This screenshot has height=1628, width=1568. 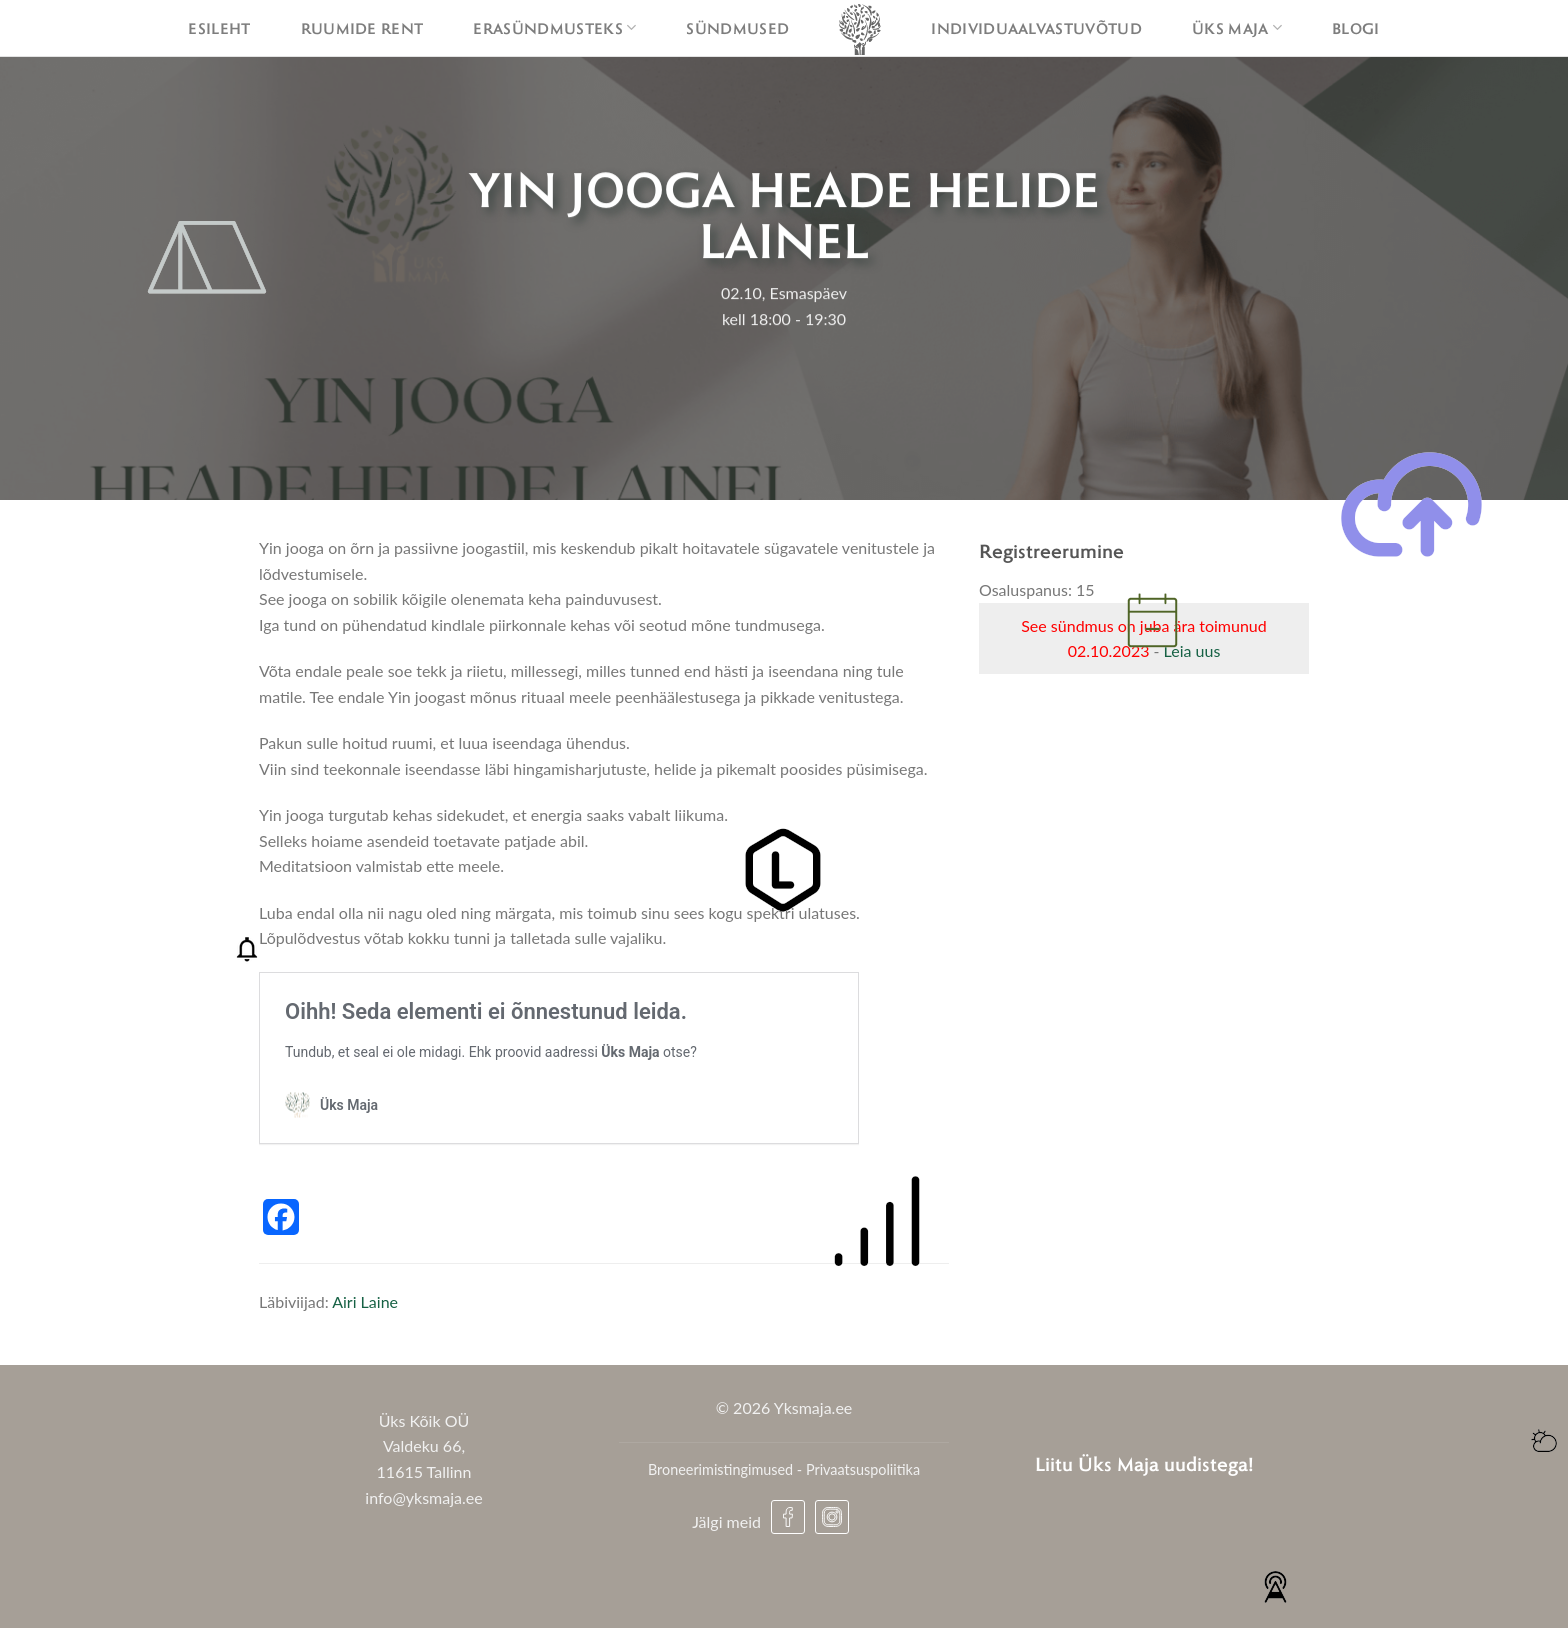 I want to click on upload file to cloud storage, so click(x=1411, y=504).